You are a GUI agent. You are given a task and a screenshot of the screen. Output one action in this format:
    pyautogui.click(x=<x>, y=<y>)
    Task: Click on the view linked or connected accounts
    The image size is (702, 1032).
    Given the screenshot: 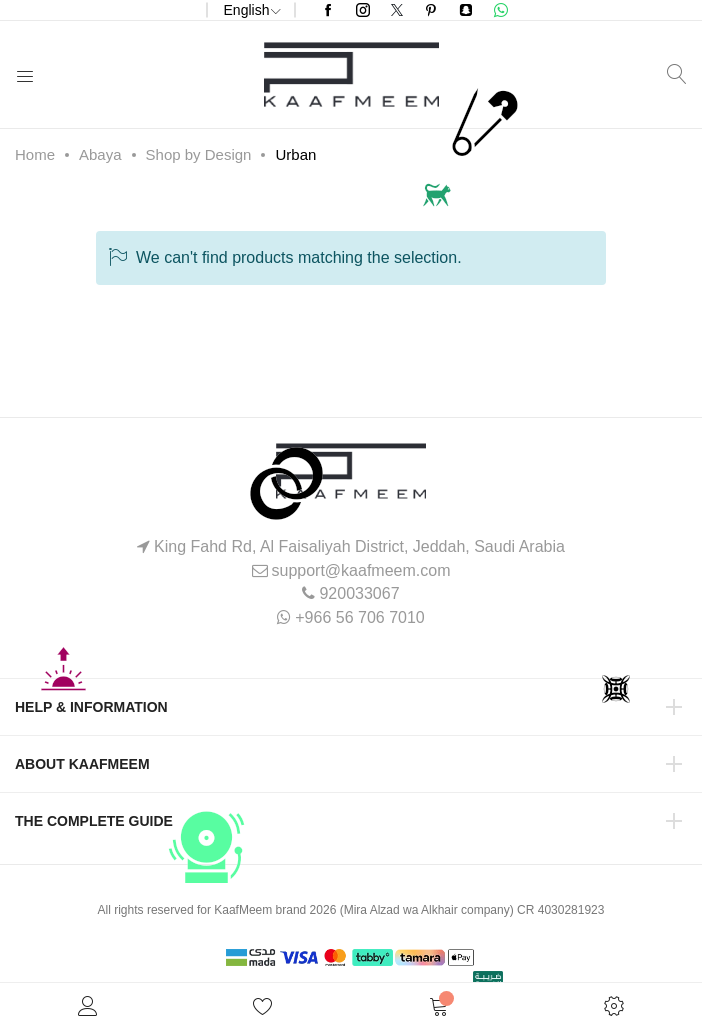 What is the action you would take?
    pyautogui.click(x=286, y=483)
    